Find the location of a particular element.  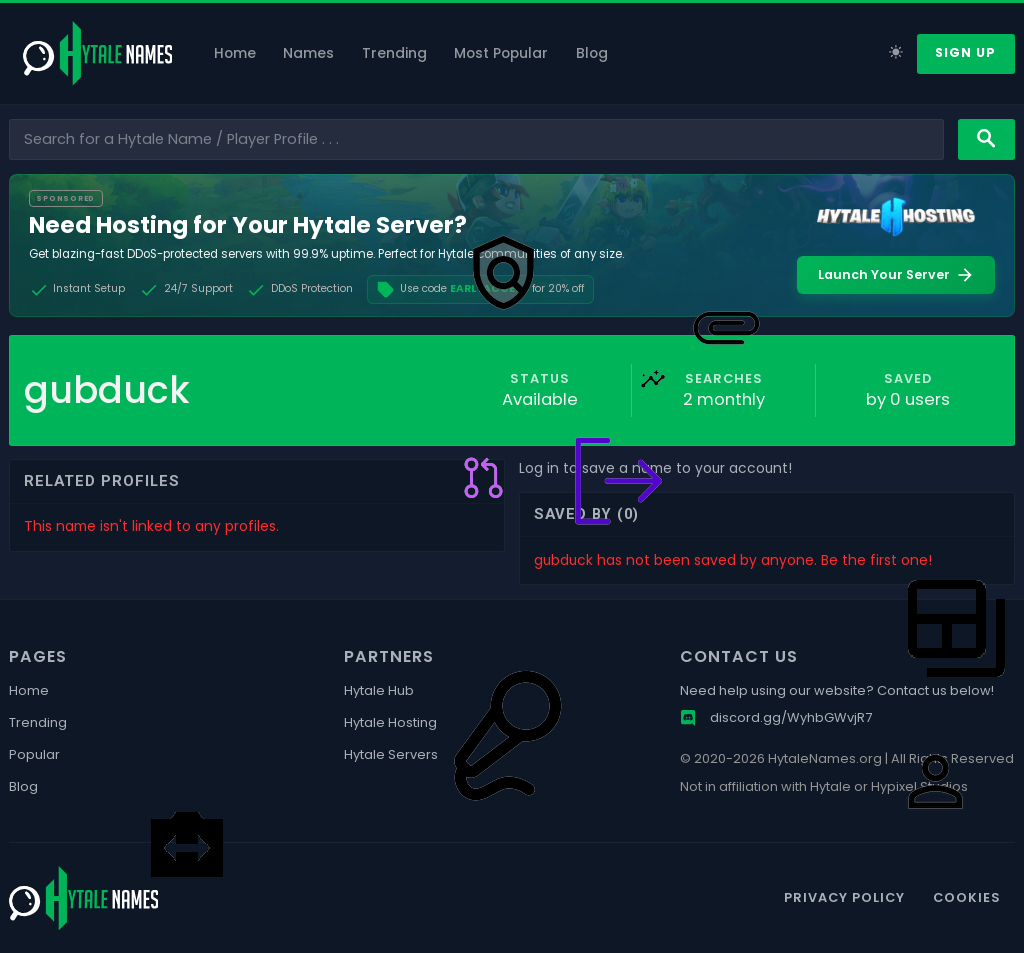

access voice recording or microphone input is located at coordinates (502, 735).